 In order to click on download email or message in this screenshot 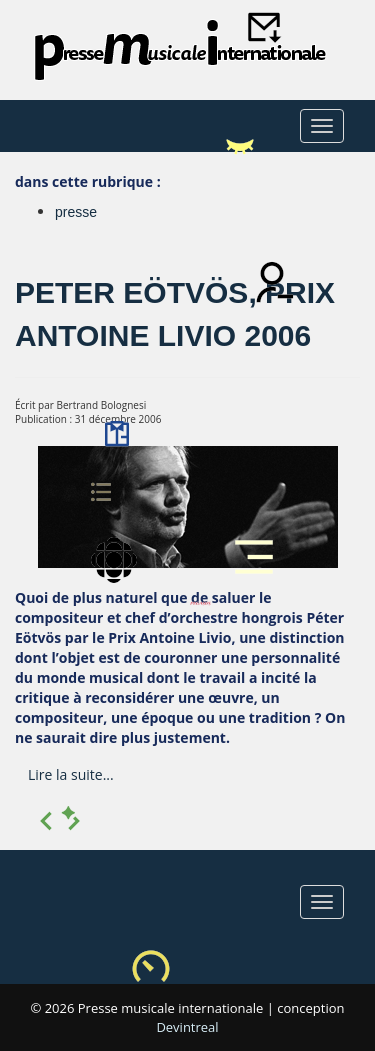, I will do `click(264, 27)`.